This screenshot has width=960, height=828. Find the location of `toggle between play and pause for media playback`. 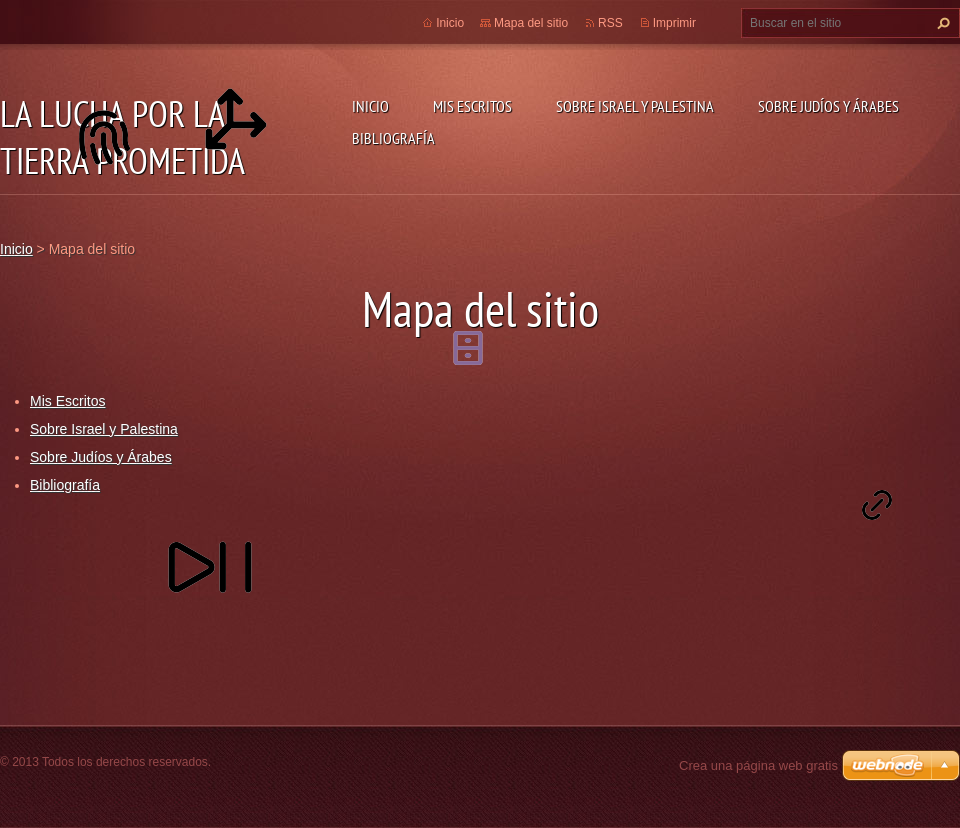

toggle between play and pause for media playback is located at coordinates (210, 564).